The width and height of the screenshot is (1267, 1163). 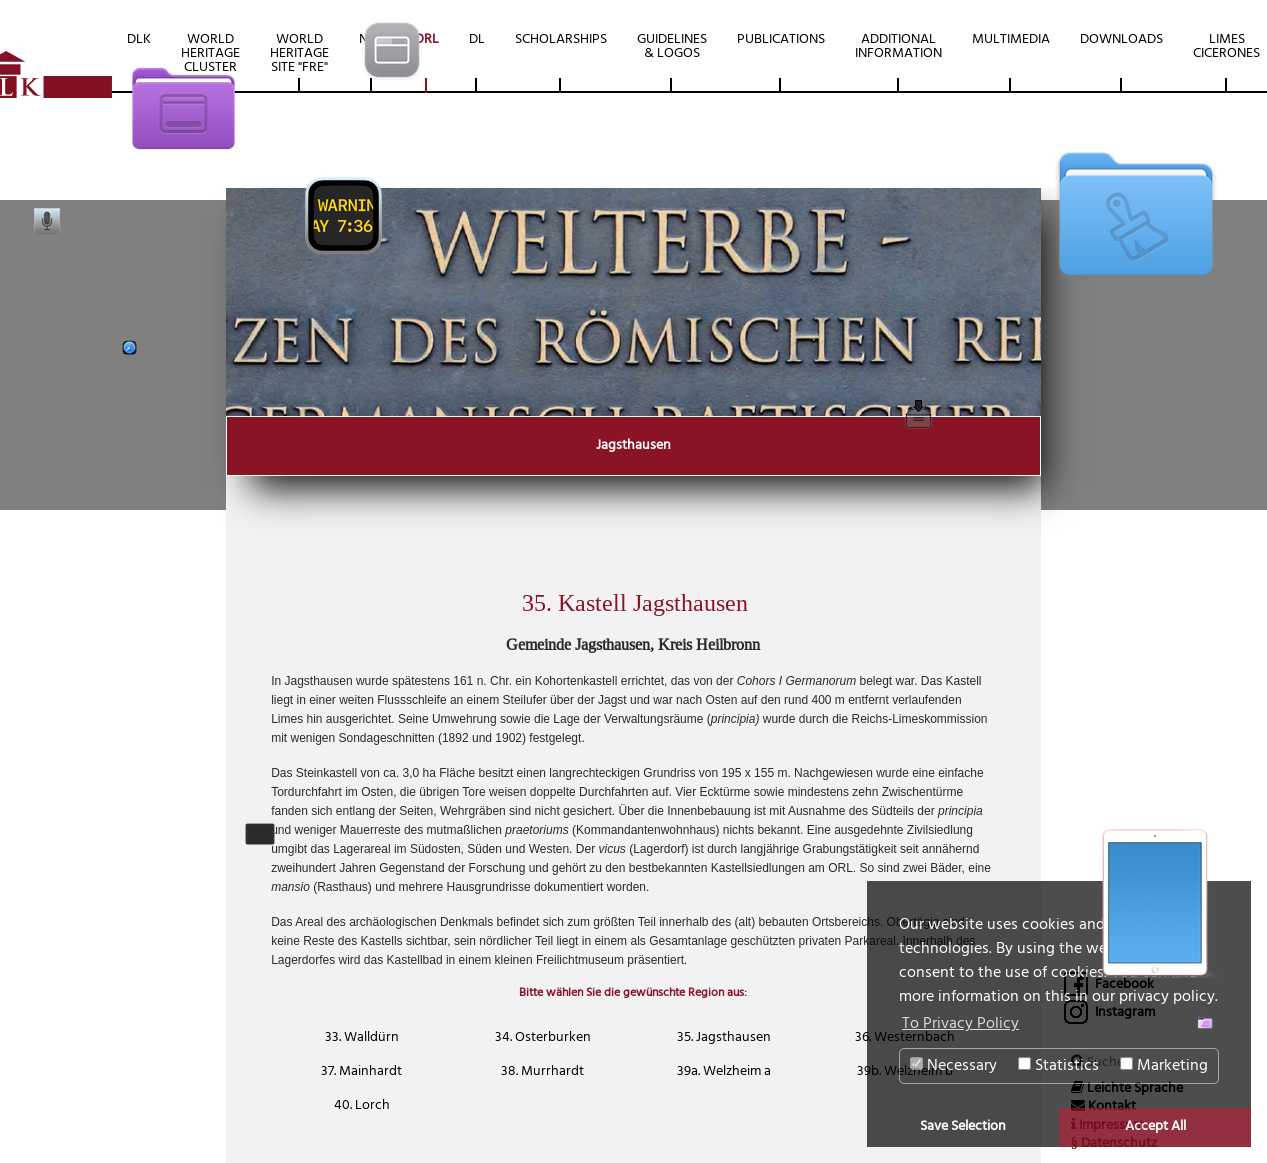 What do you see at coordinates (260, 834) in the screenshot?
I see `magic trackpad connected via bluetooth` at bounding box center [260, 834].